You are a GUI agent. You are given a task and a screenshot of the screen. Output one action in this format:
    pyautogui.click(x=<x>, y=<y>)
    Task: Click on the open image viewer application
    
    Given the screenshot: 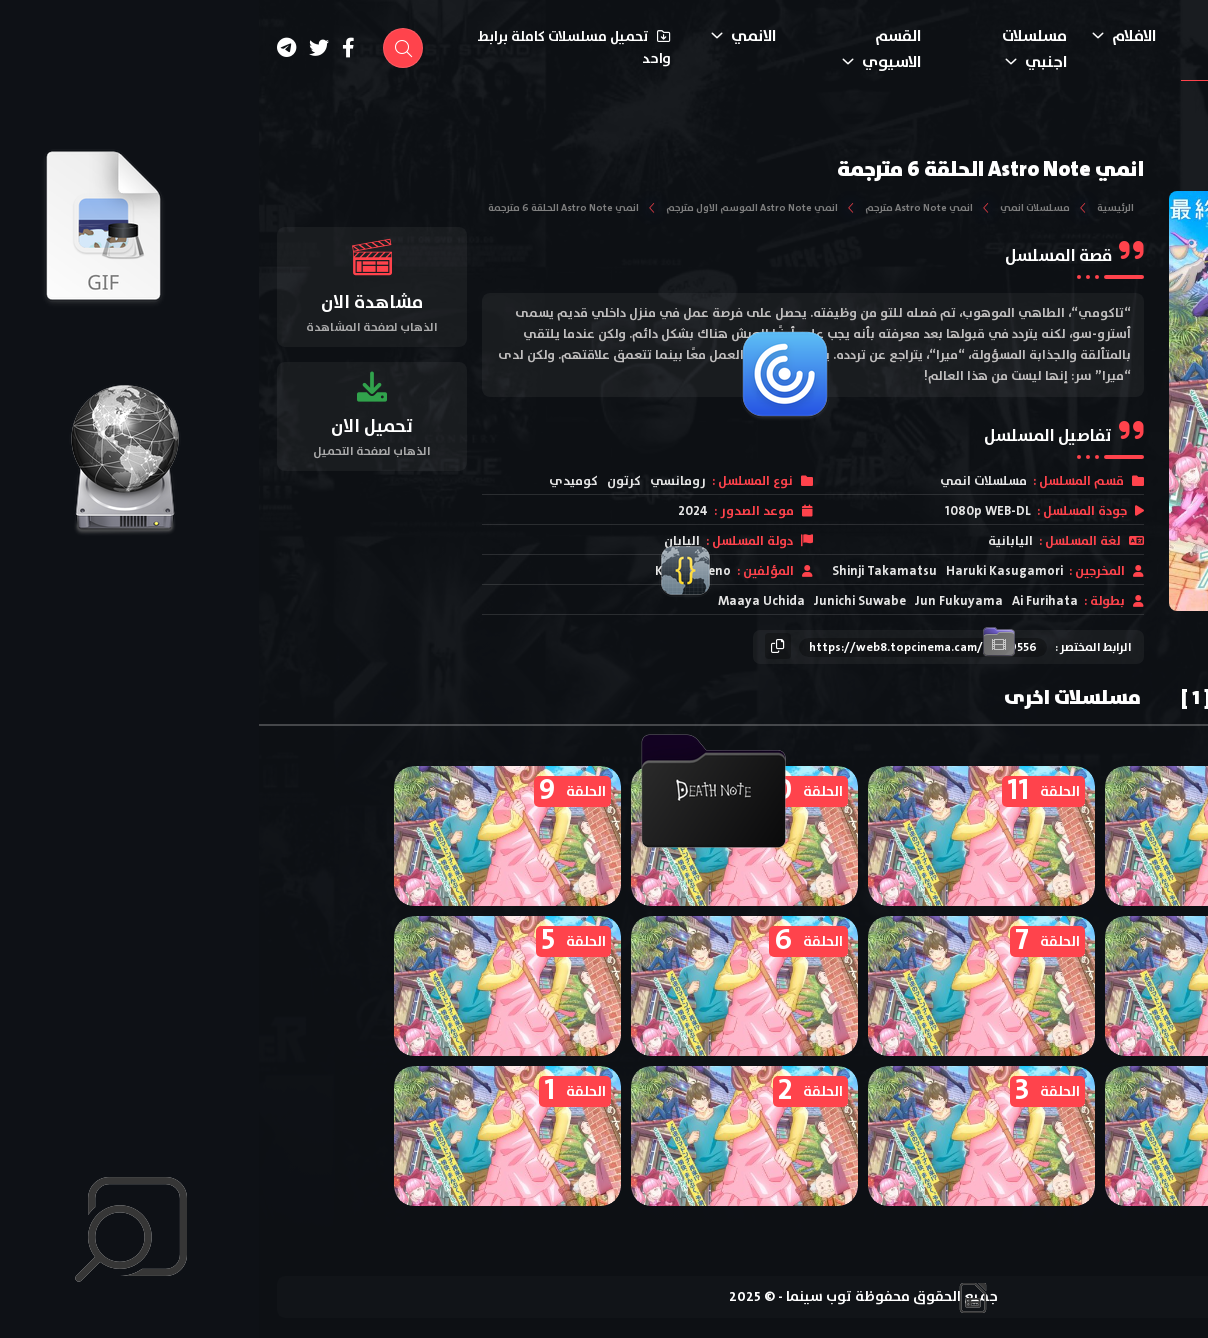 What is the action you would take?
    pyautogui.click(x=130, y=1226)
    